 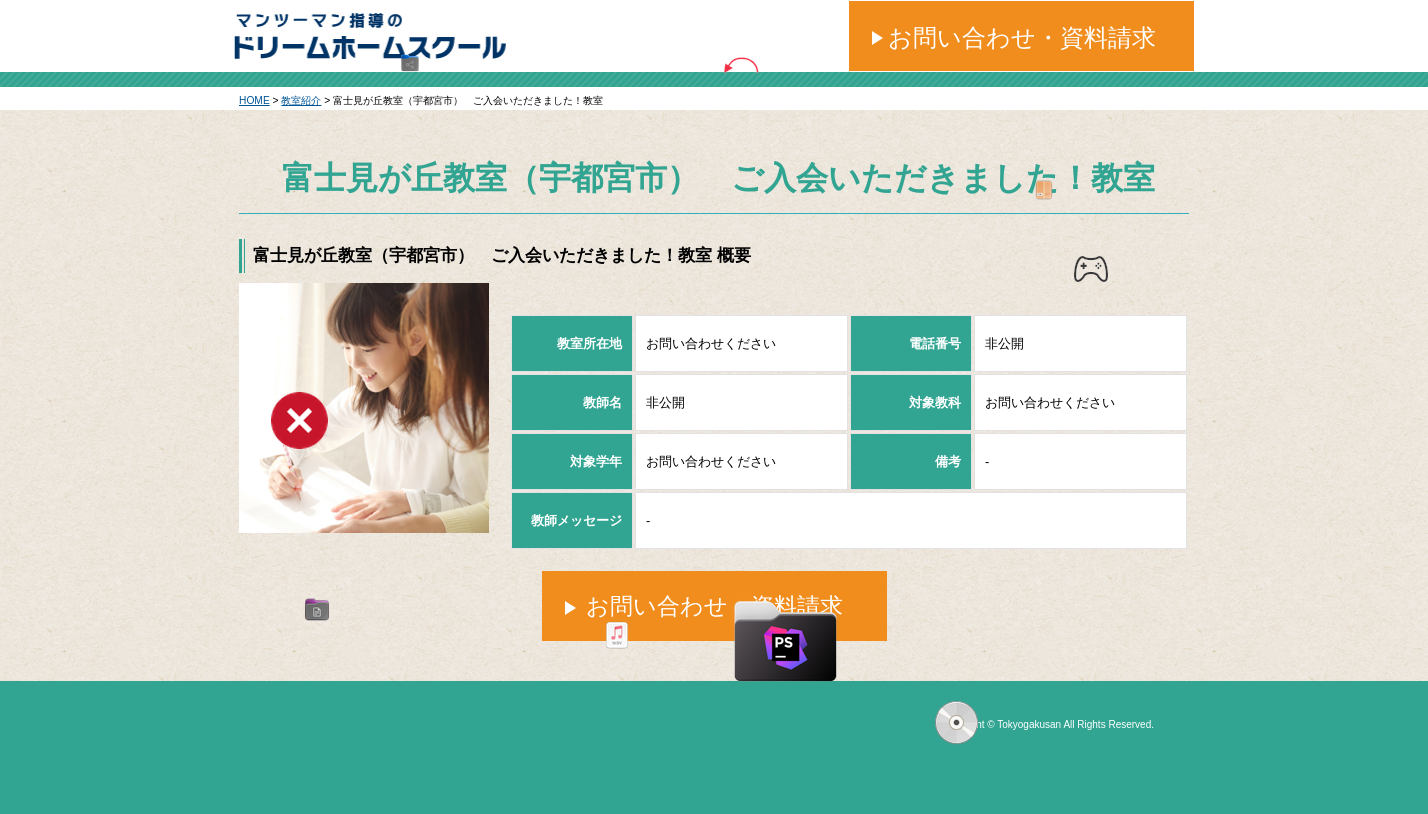 I want to click on a compressed archive or package file, so click(x=1044, y=190).